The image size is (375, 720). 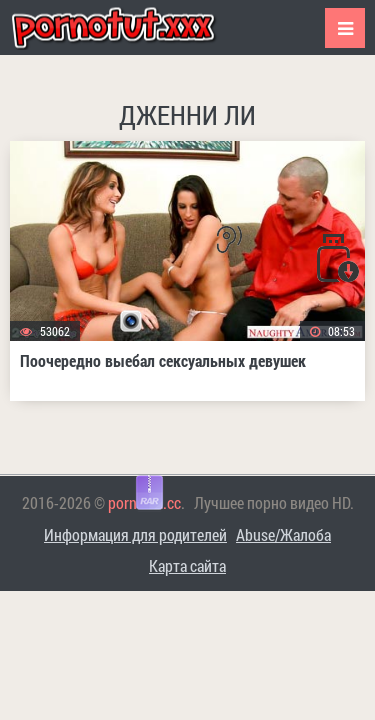 What do you see at coordinates (335, 258) in the screenshot?
I see `create a bootable USB drive` at bounding box center [335, 258].